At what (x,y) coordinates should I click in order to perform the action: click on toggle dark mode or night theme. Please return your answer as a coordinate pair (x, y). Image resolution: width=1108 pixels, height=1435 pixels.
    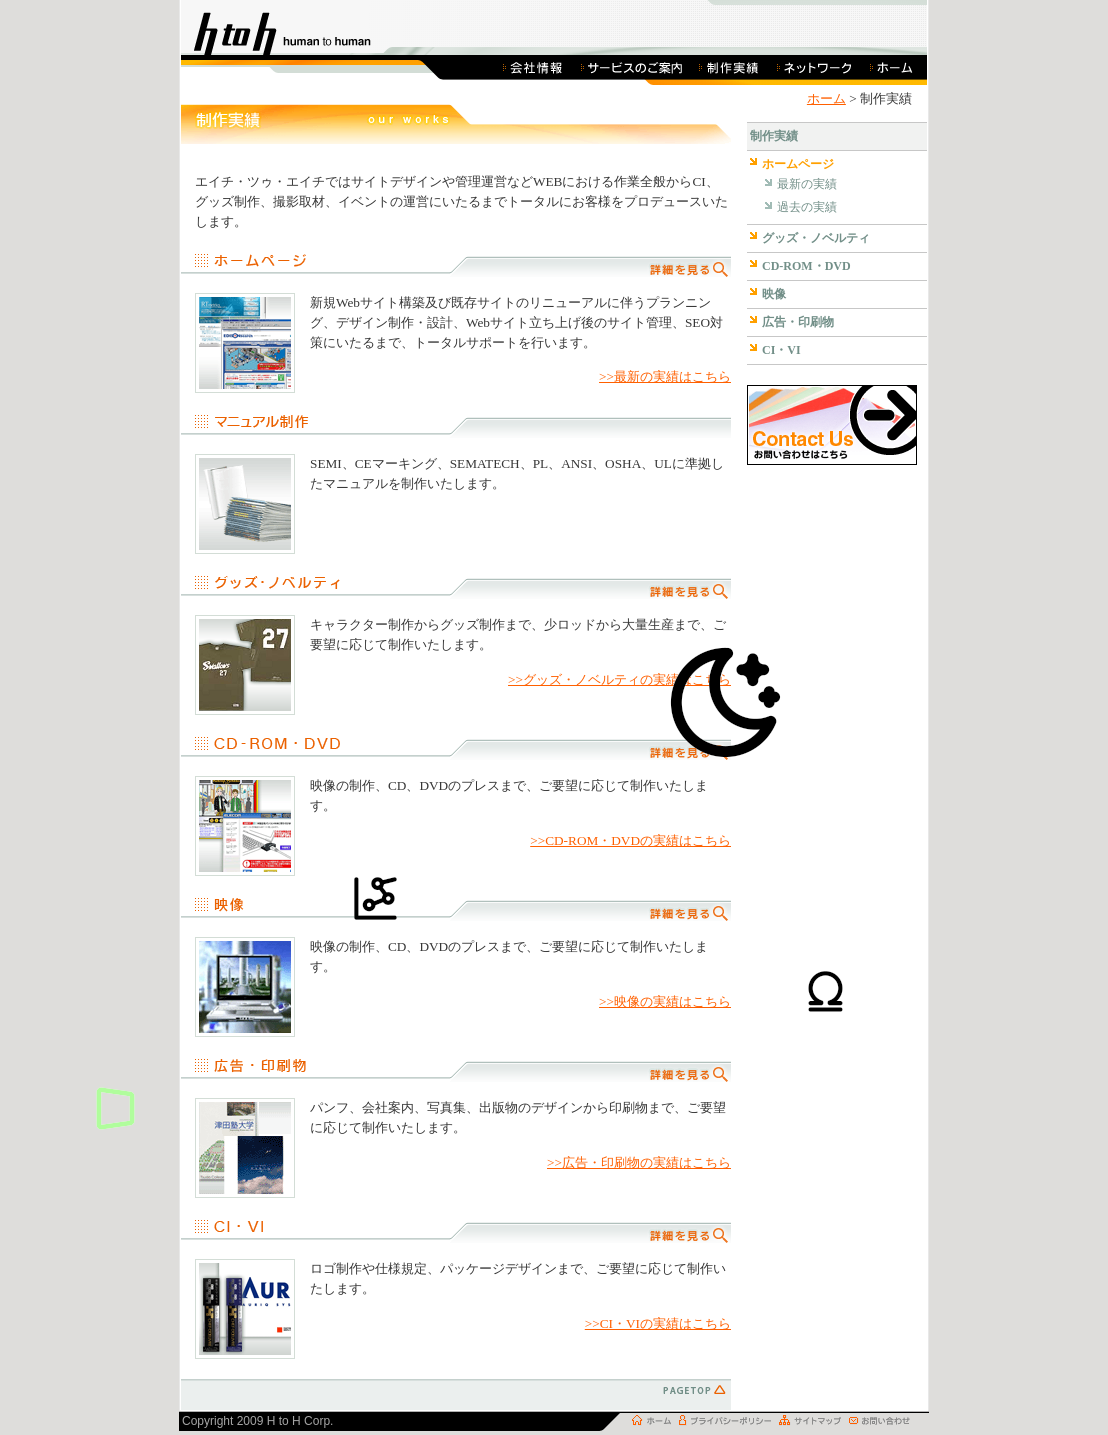
    Looking at the image, I should click on (725, 702).